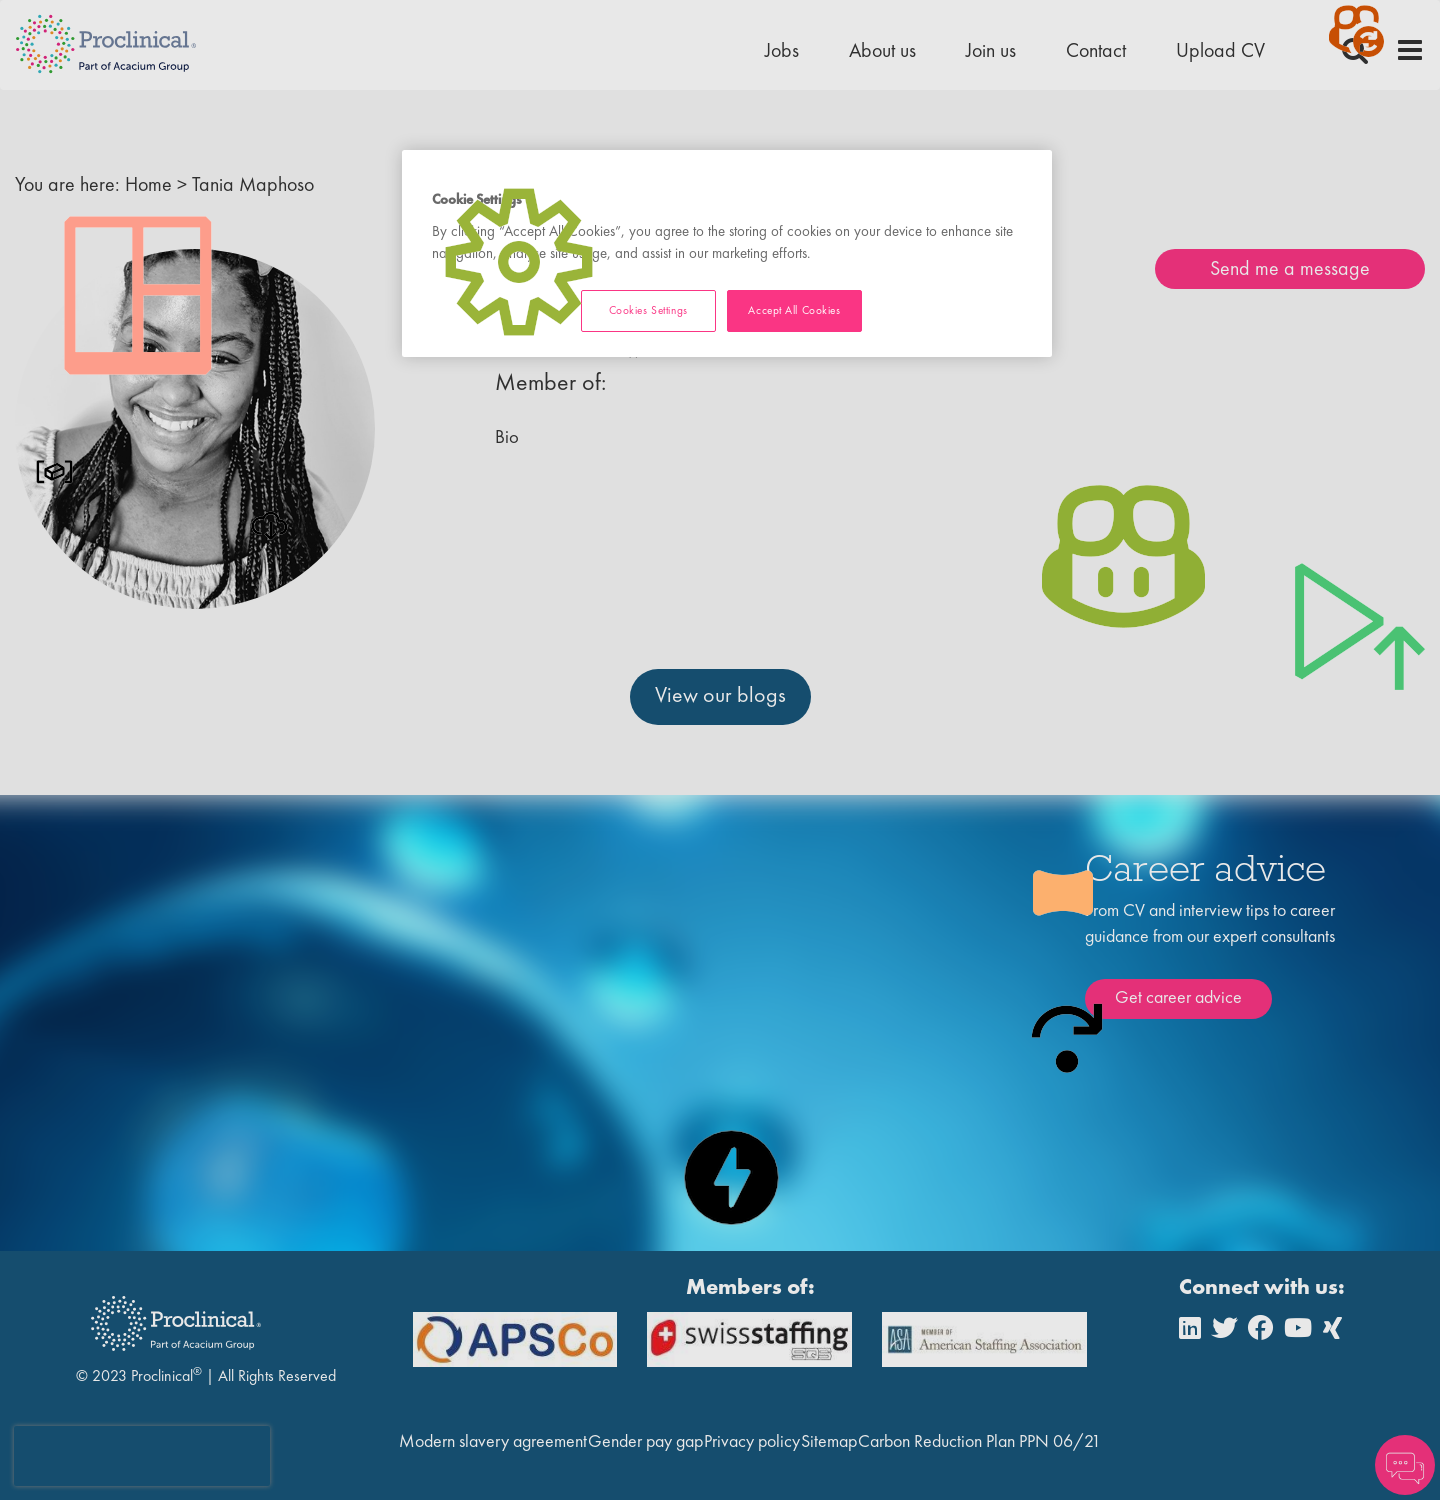  Describe the element at coordinates (54, 470) in the screenshot. I see `view variable symbol in code editor` at that location.